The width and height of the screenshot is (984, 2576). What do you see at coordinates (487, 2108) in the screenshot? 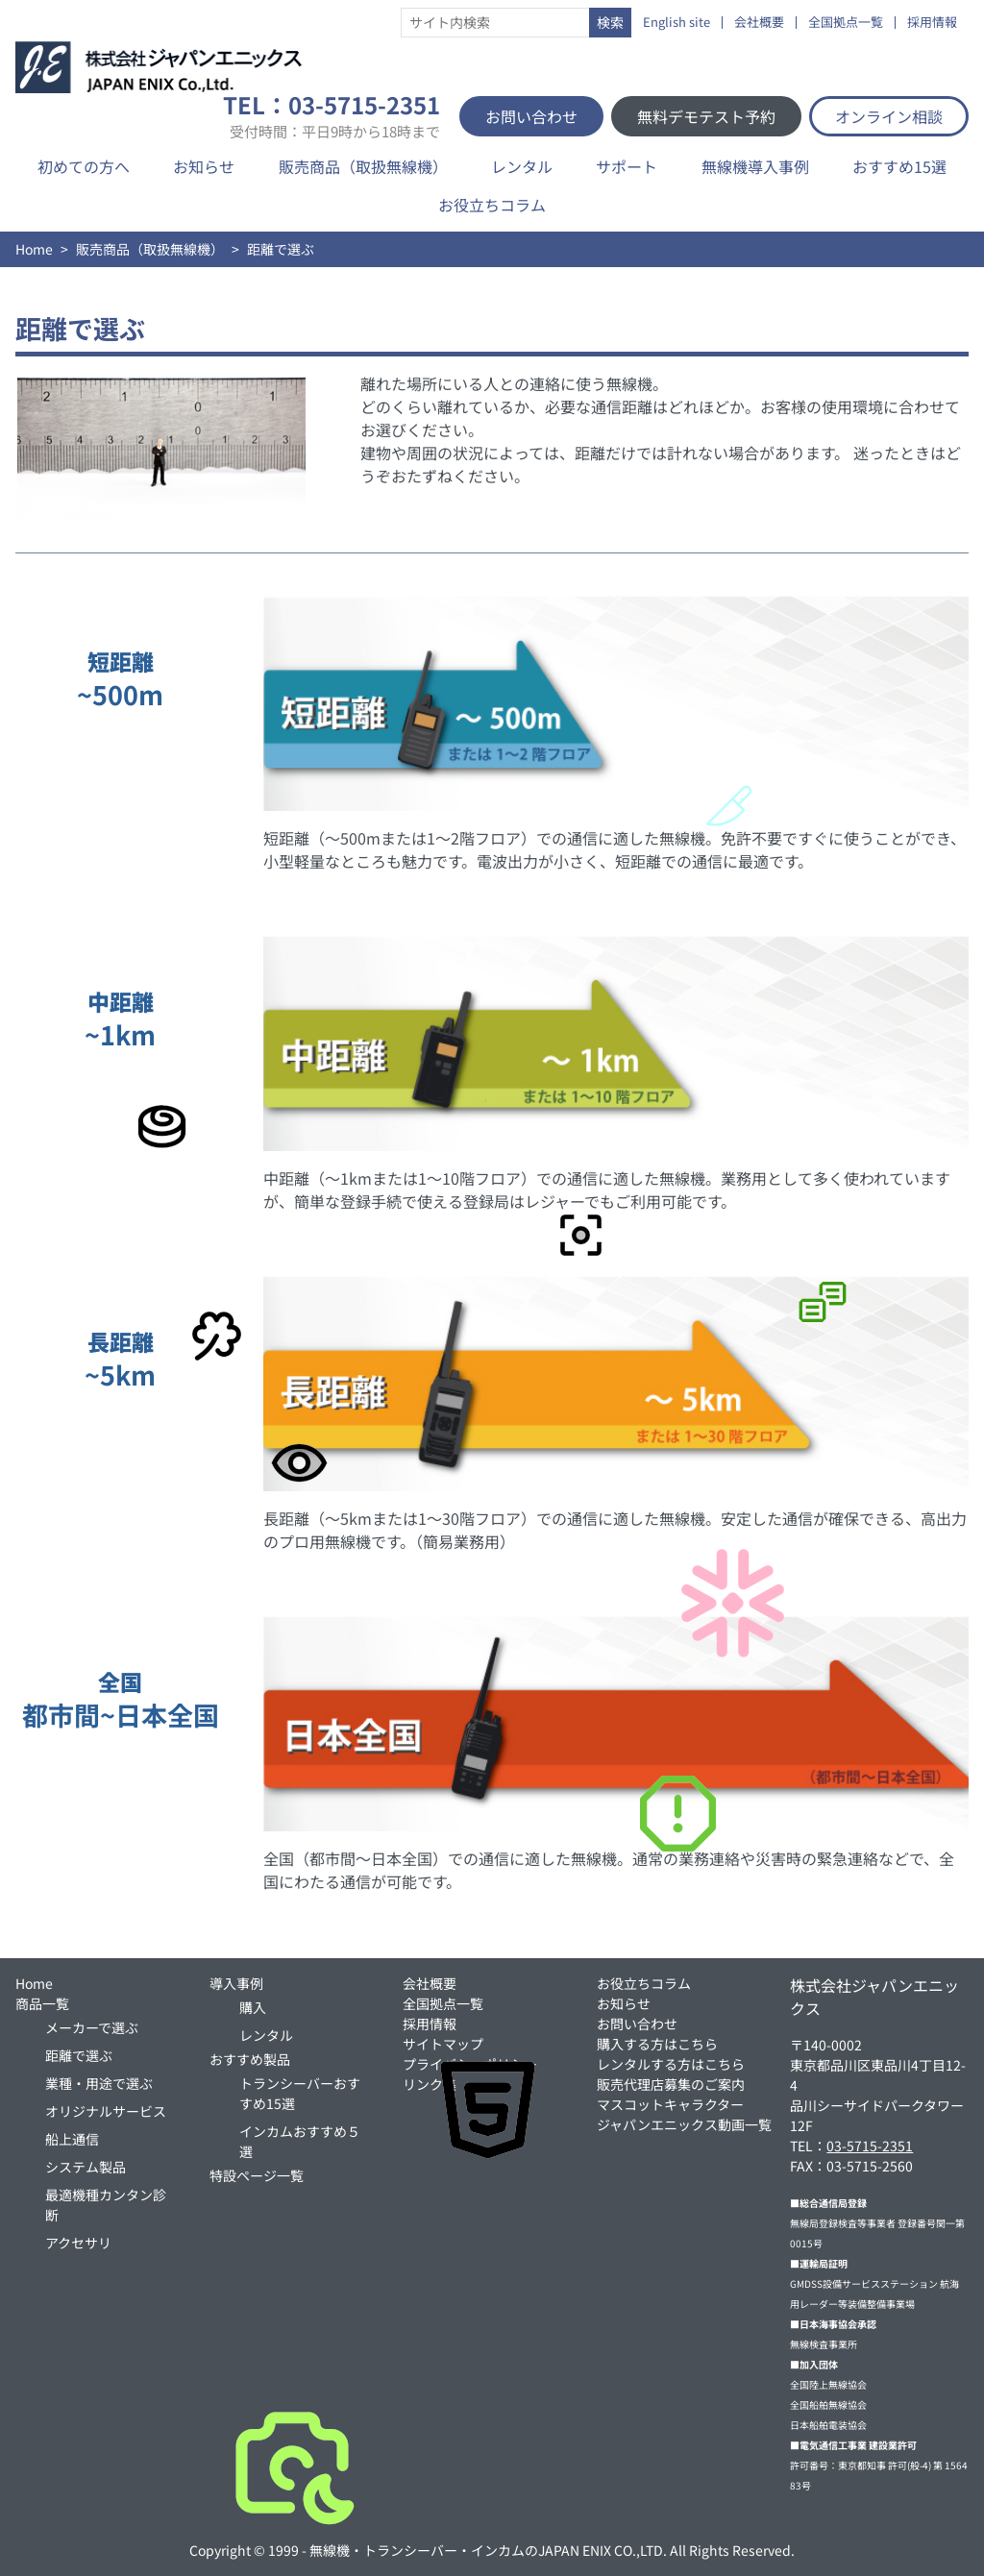
I see `indicates html5 web technology or markup` at bounding box center [487, 2108].